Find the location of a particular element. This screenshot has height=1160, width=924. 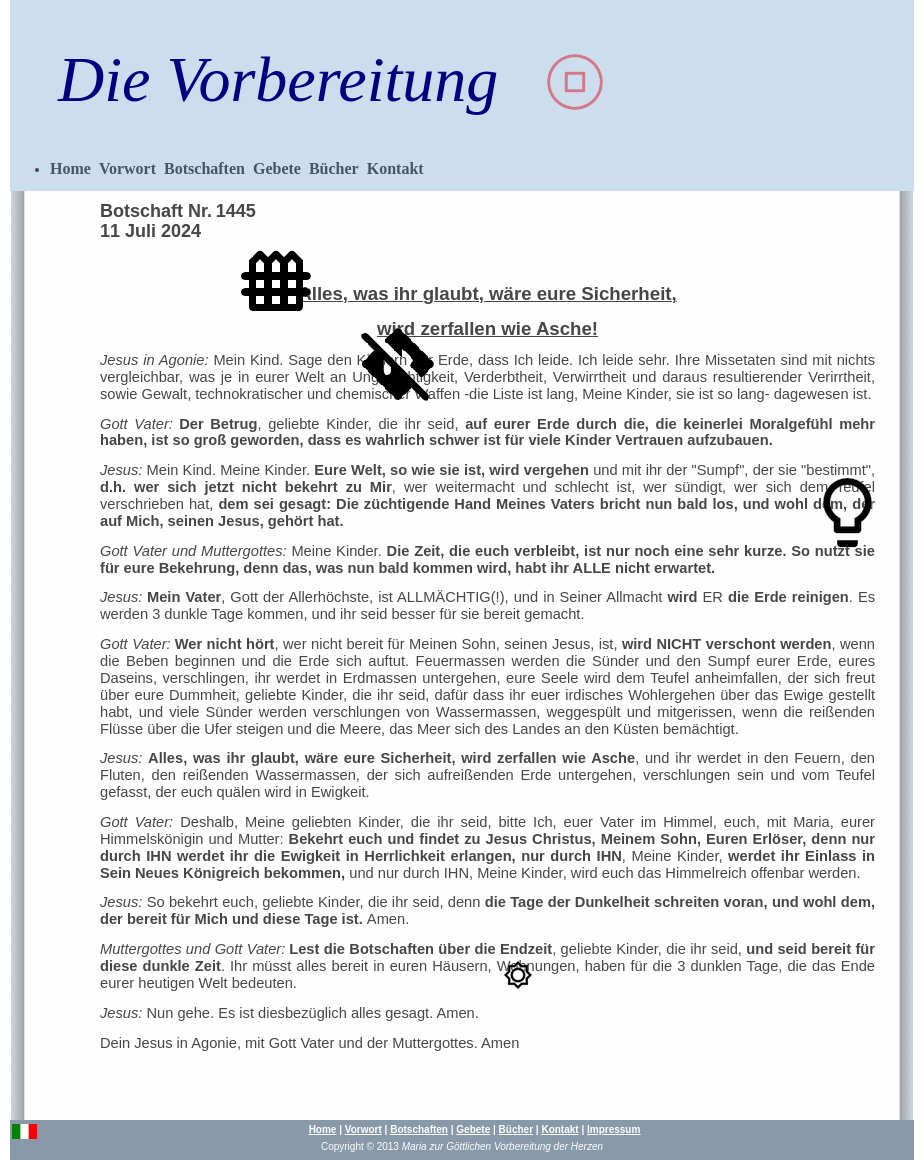

view tips or suggestions is located at coordinates (847, 512).